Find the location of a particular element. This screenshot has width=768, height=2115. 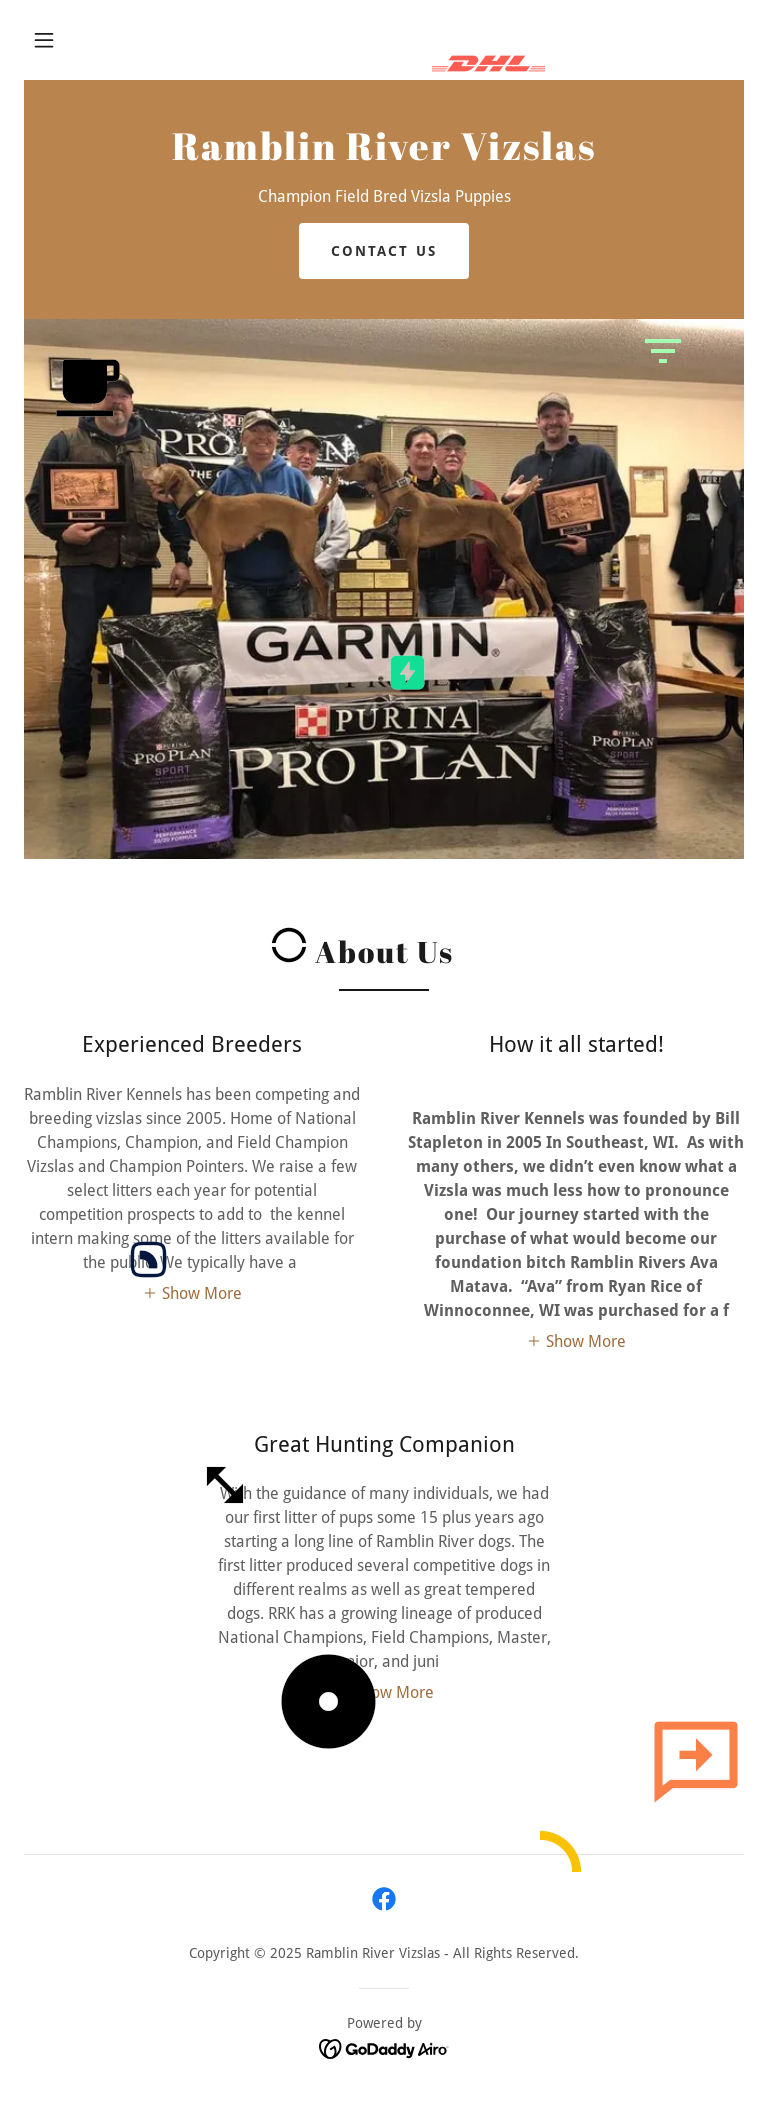

forward a chat message is located at coordinates (696, 1759).